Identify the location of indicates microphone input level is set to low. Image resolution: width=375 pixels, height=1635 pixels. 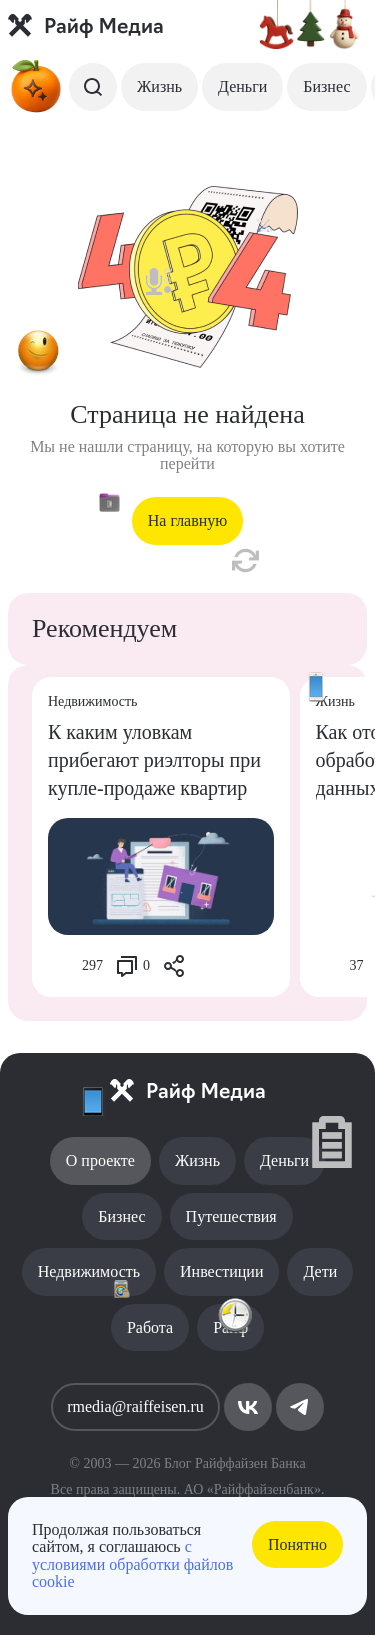
(158, 280).